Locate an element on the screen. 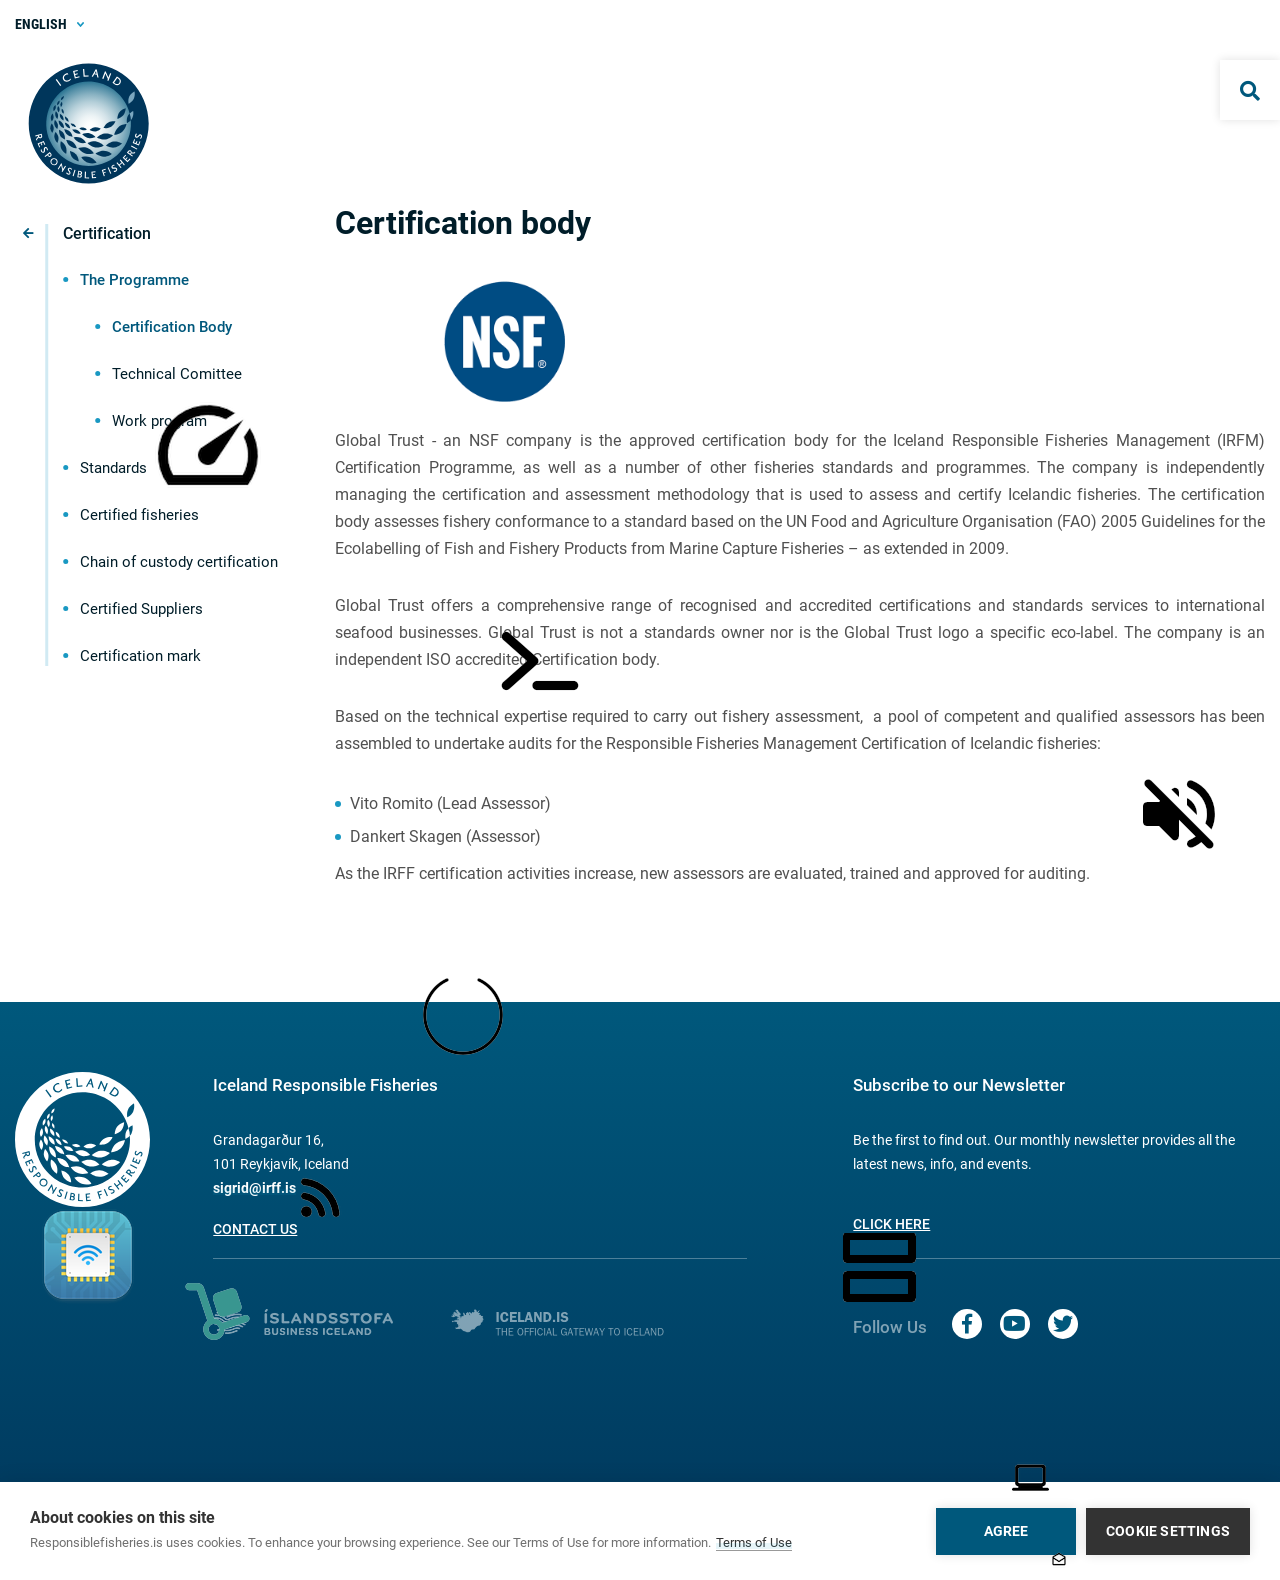  mute audio or sound is located at coordinates (1179, 814).